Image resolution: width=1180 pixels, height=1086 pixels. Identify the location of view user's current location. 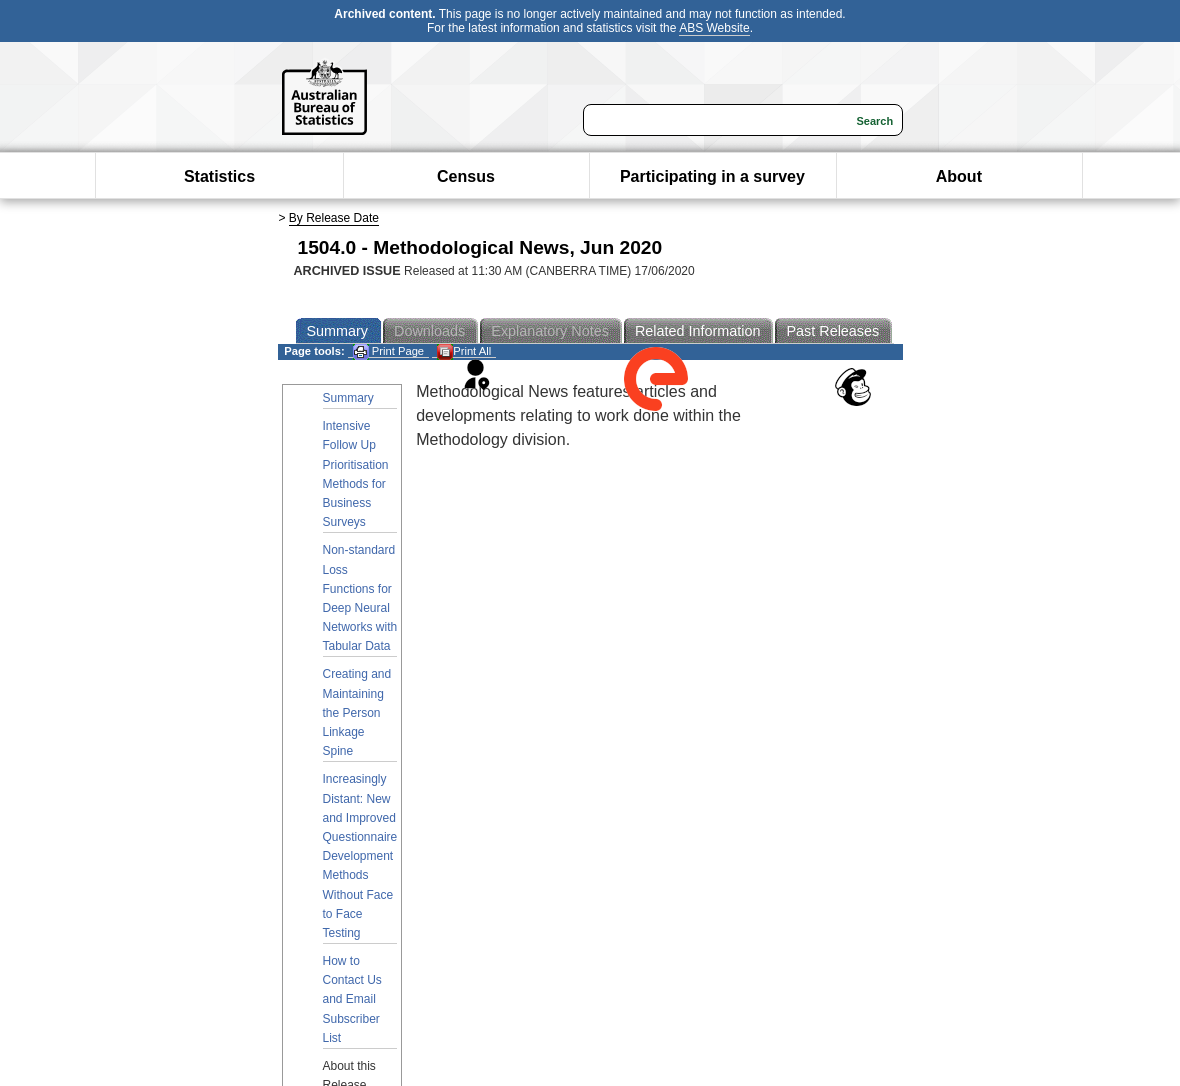
(475, 374).